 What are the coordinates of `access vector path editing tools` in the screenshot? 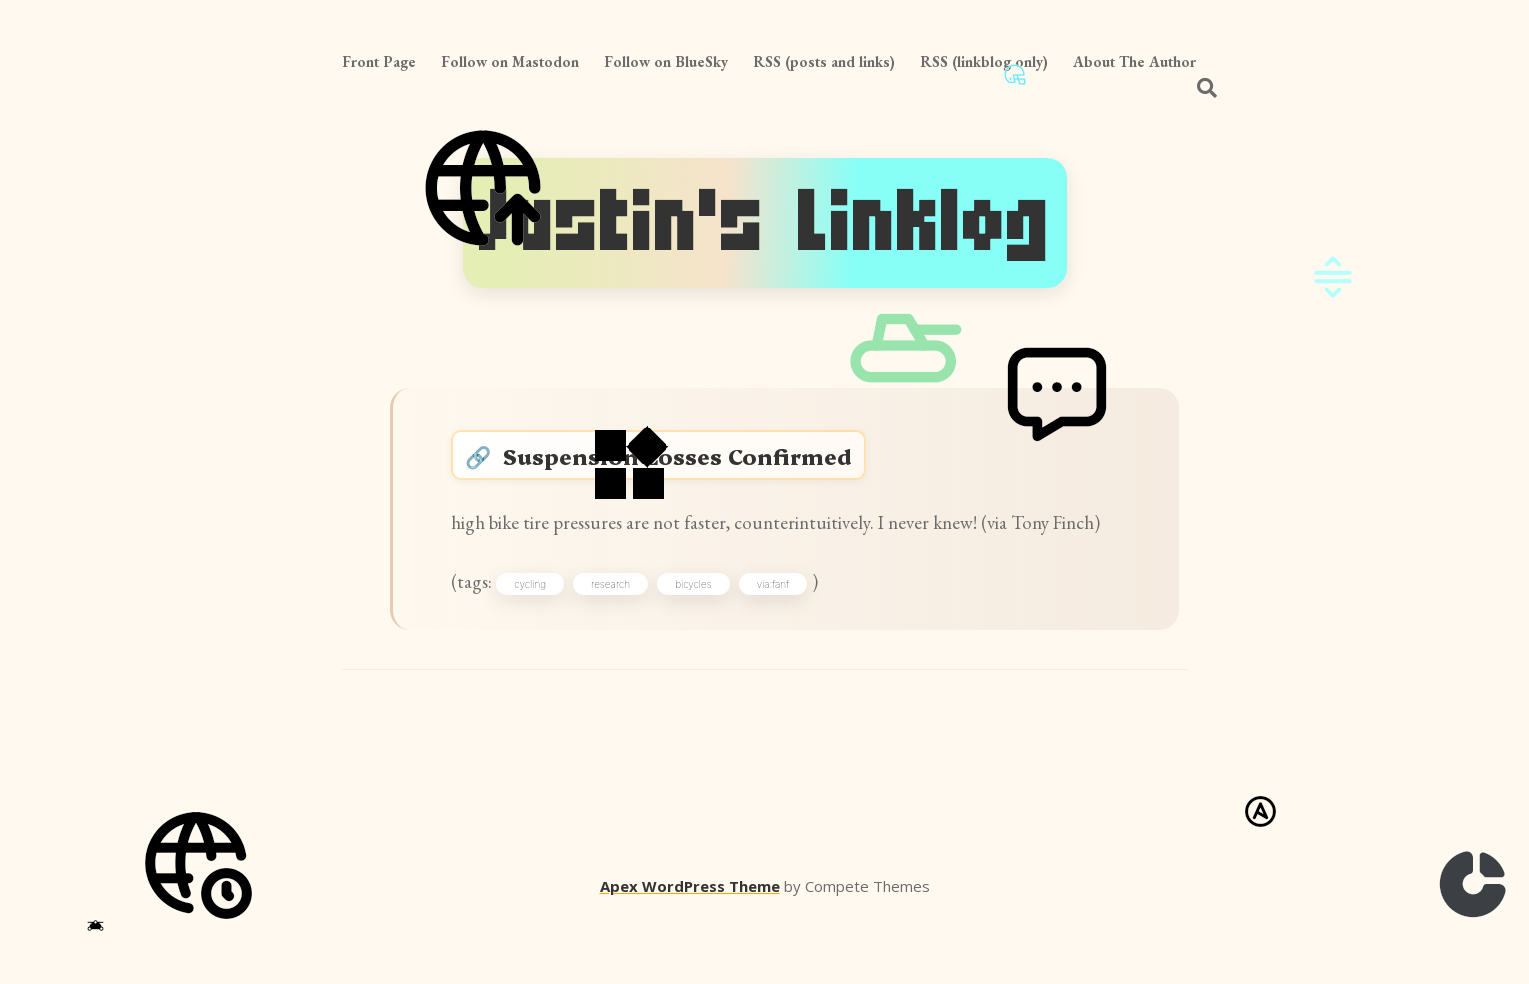 It's located at (95, 925).